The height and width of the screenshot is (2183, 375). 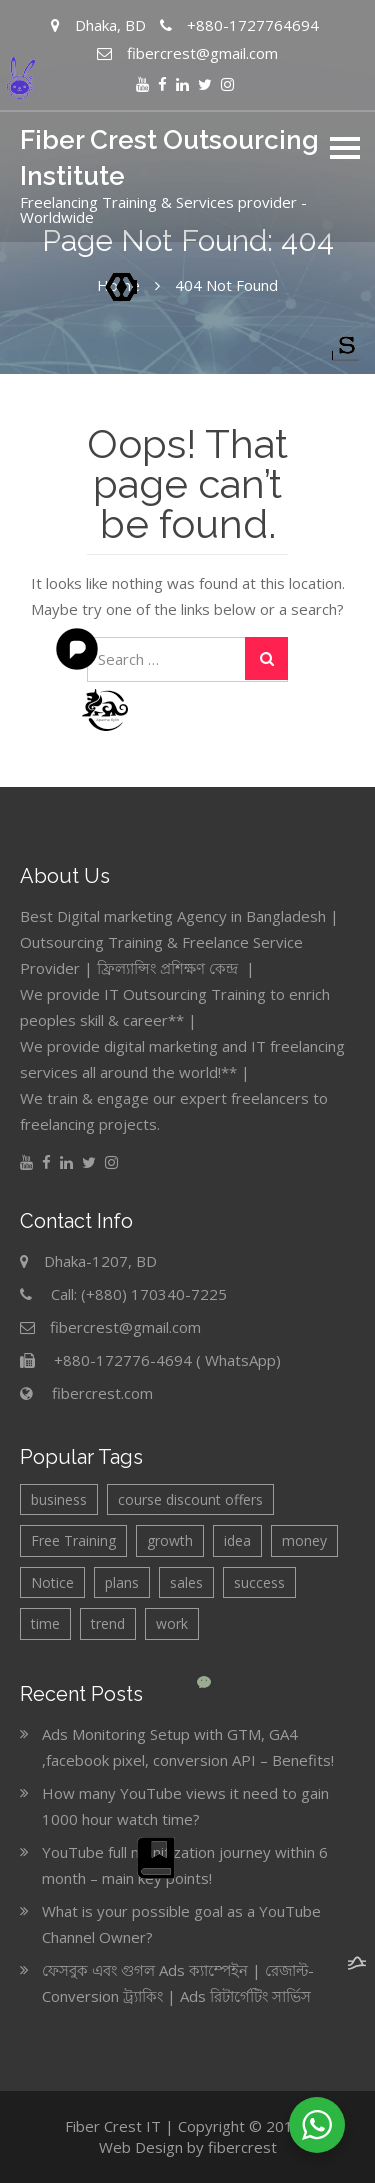 What do you see at coordinates (121, 287) in the screenshot?
I see `keycloak identity and access management platform` at bounding box center [121, 287].